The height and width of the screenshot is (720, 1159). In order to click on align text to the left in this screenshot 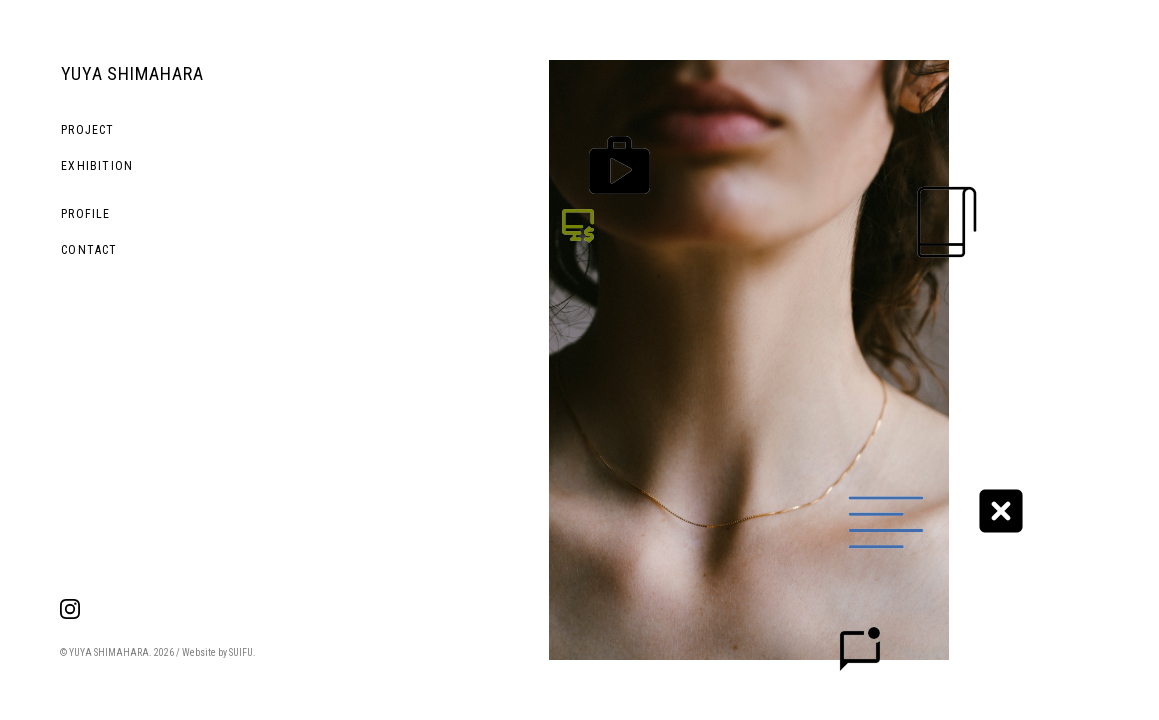, I will do `click(886, 524)`.